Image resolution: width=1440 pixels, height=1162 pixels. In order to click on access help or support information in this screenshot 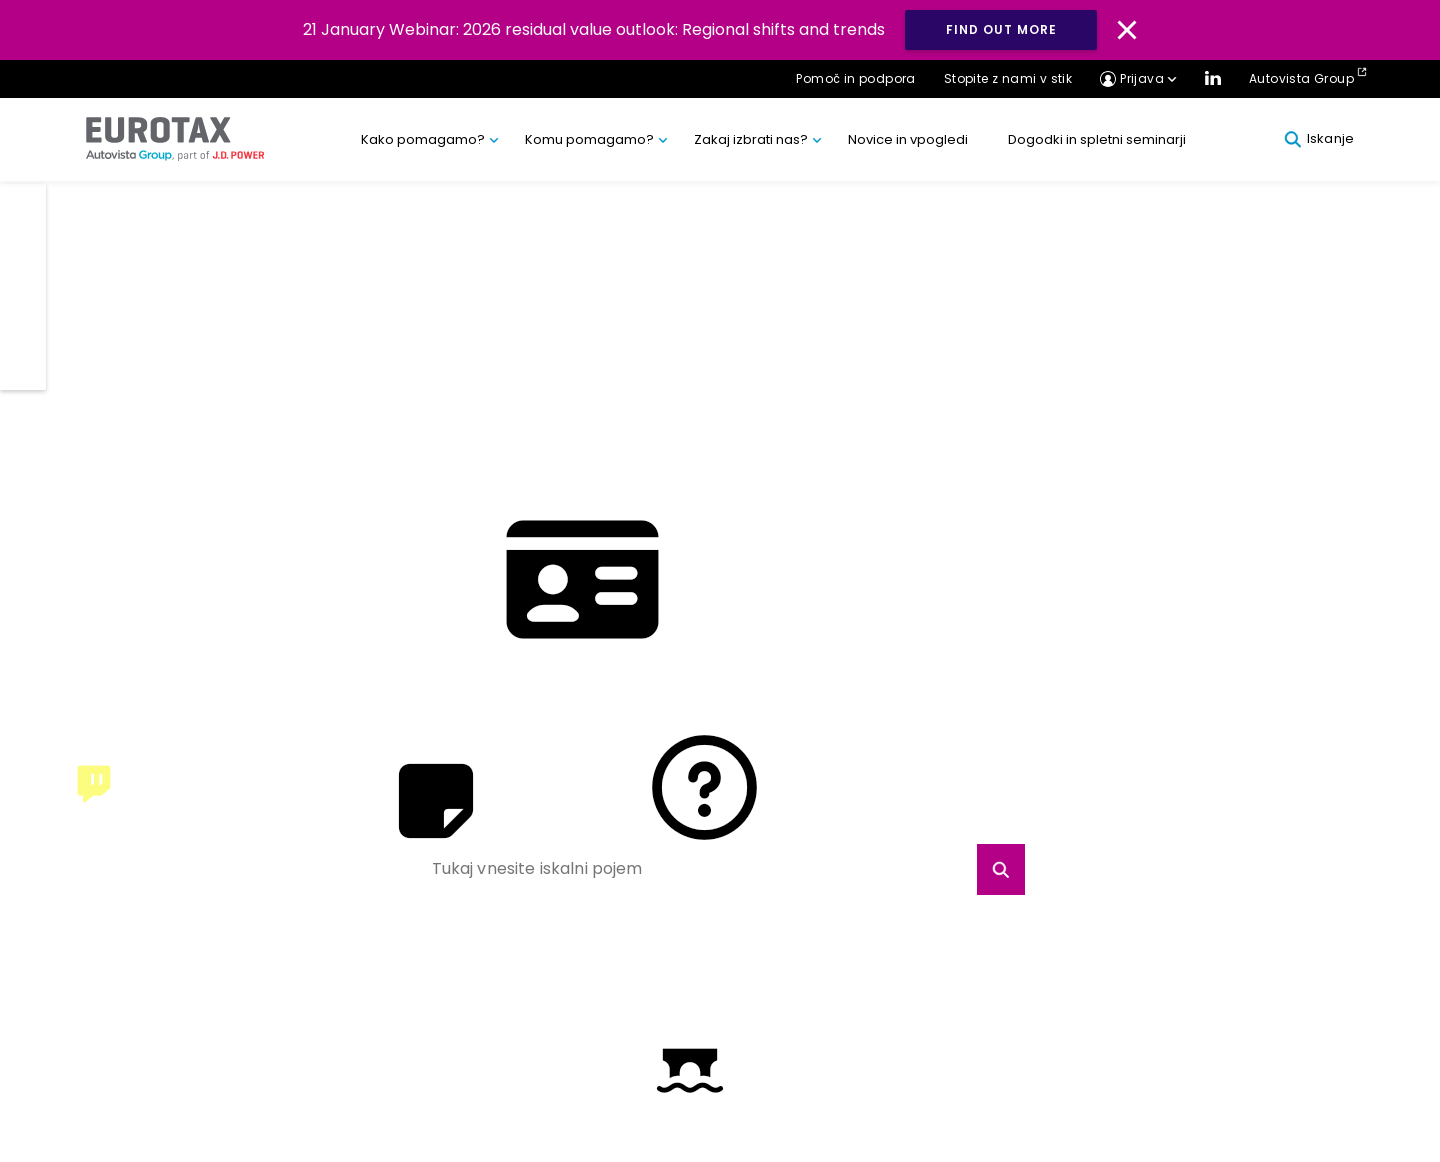, I will do `click(704, 787)`.